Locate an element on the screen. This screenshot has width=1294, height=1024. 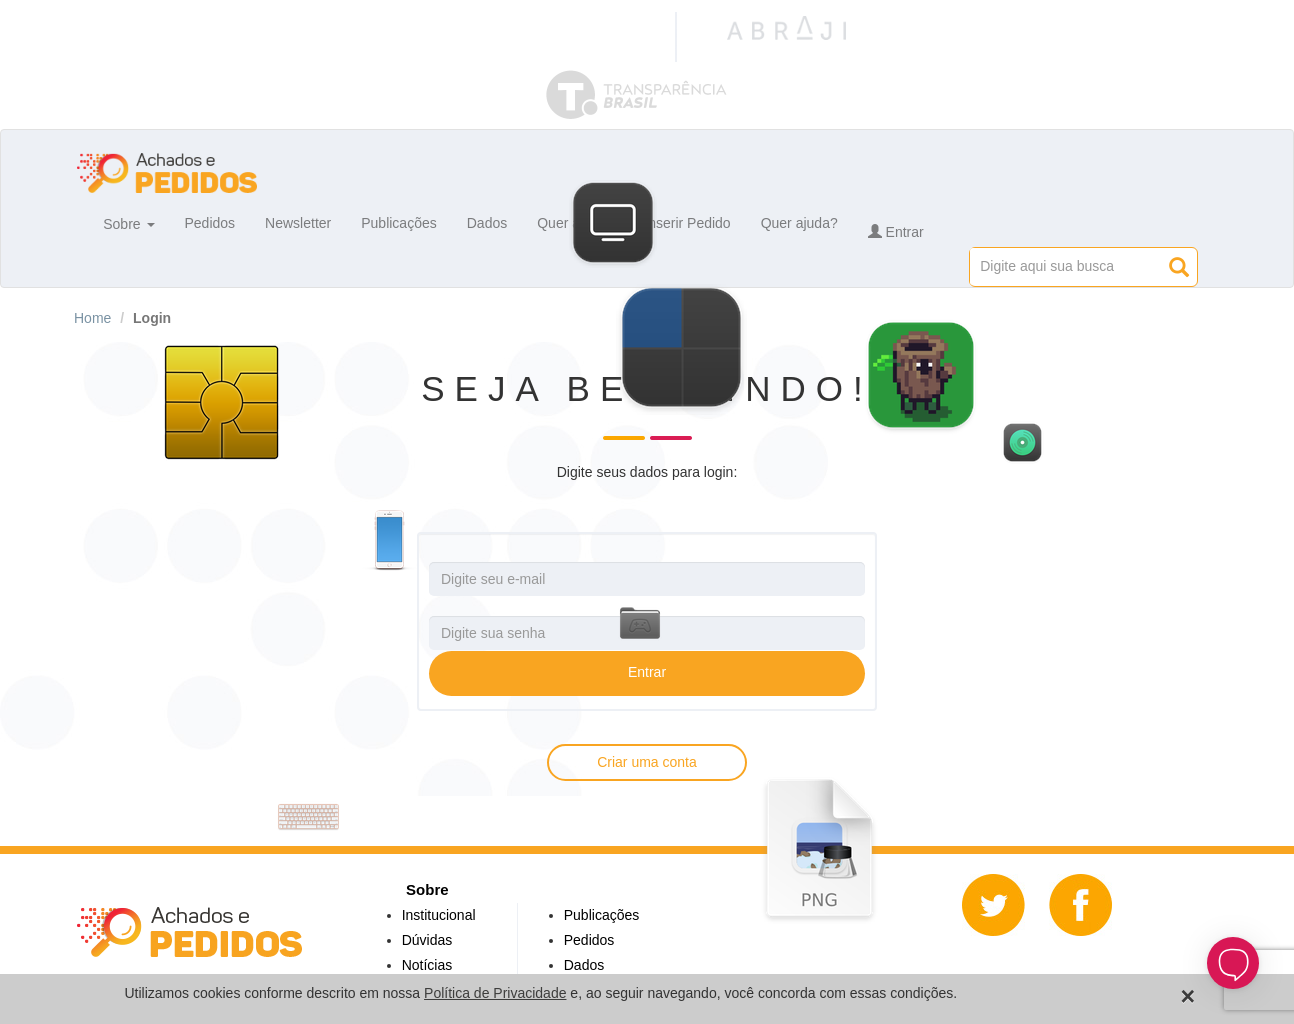
open display preferences is located at coordinates (613, 224).